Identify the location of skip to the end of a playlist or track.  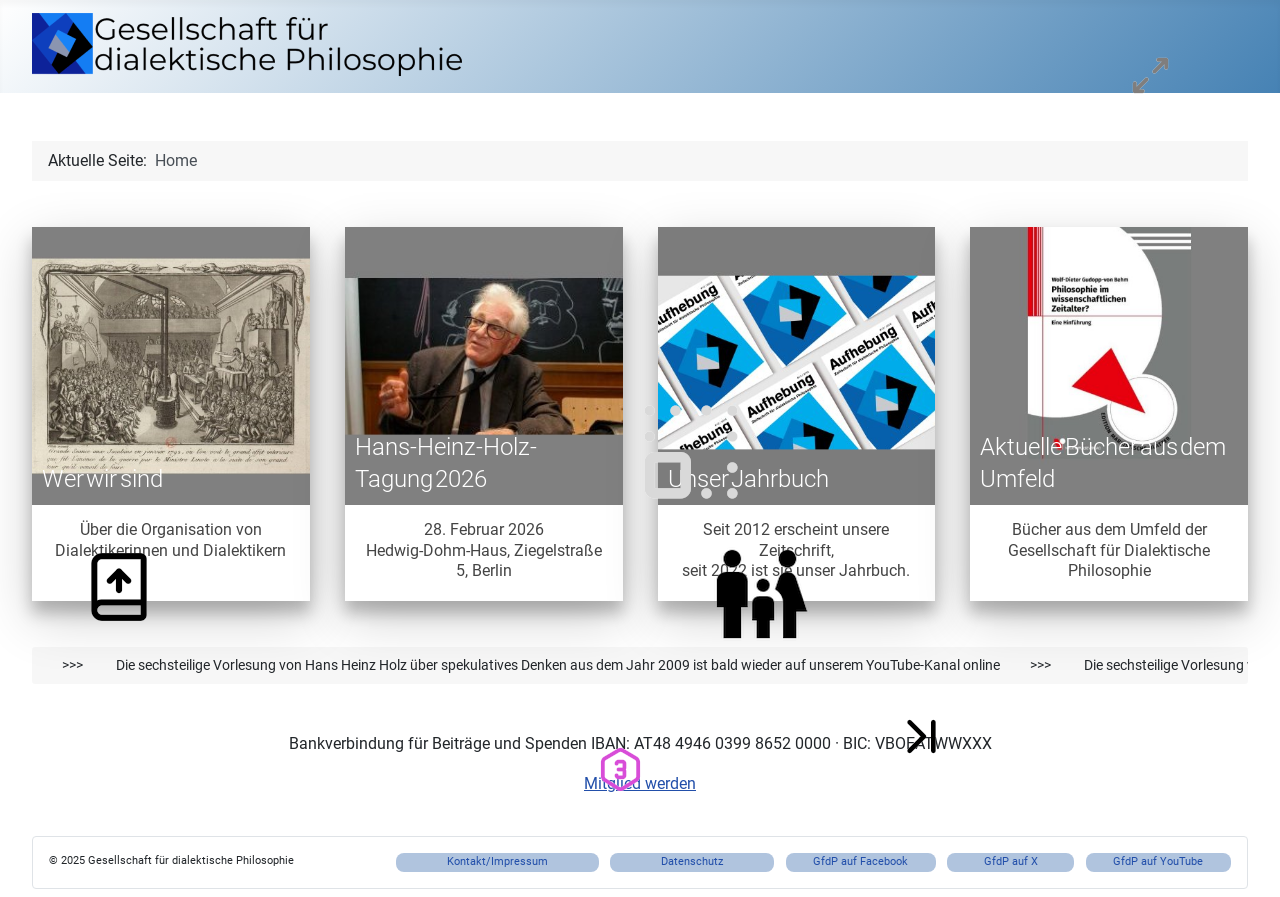
(921, 736).